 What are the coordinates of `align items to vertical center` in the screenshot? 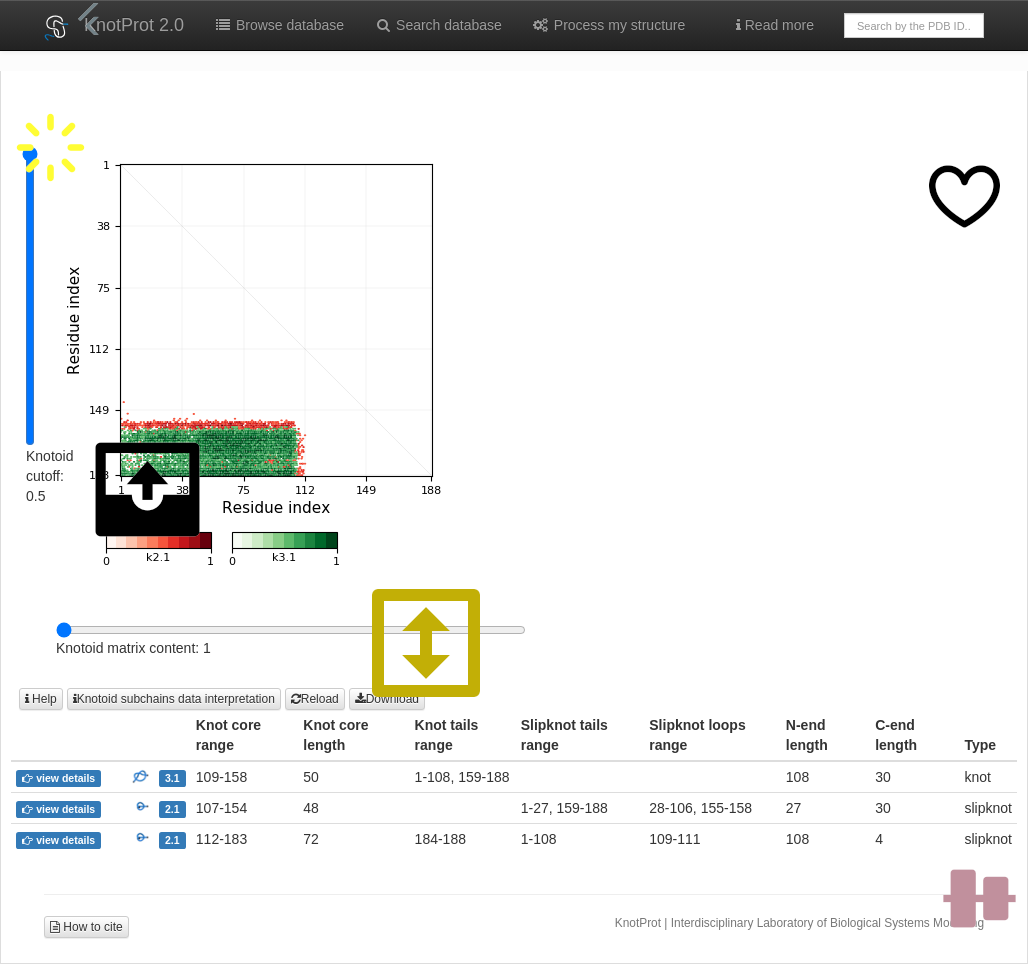 It's located at (979, 898).